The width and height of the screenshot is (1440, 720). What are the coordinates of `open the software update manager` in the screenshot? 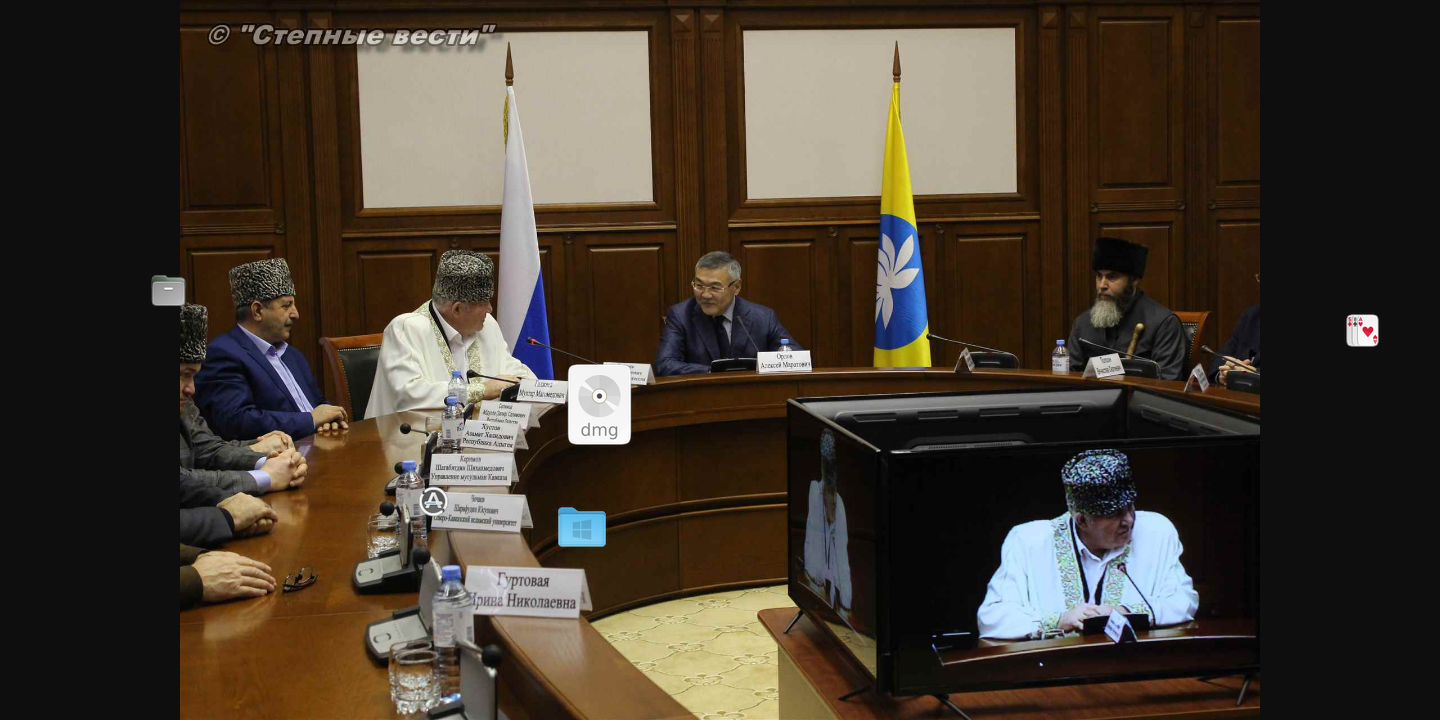 It's located at (433, 501).